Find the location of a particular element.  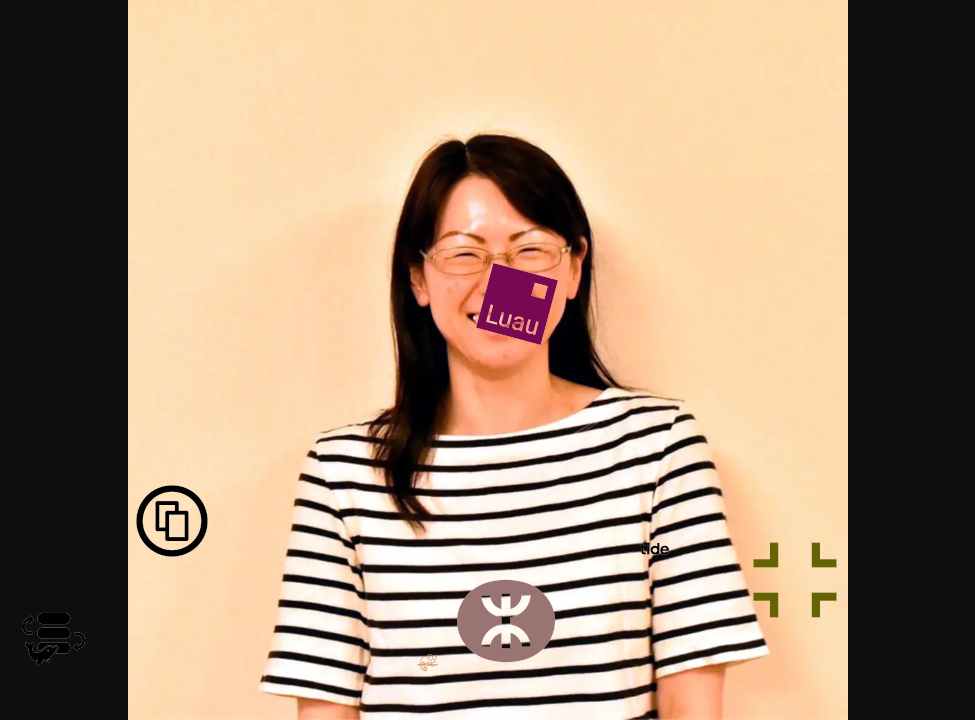

exit fullscreen mode is located at coordinates (795, 580).